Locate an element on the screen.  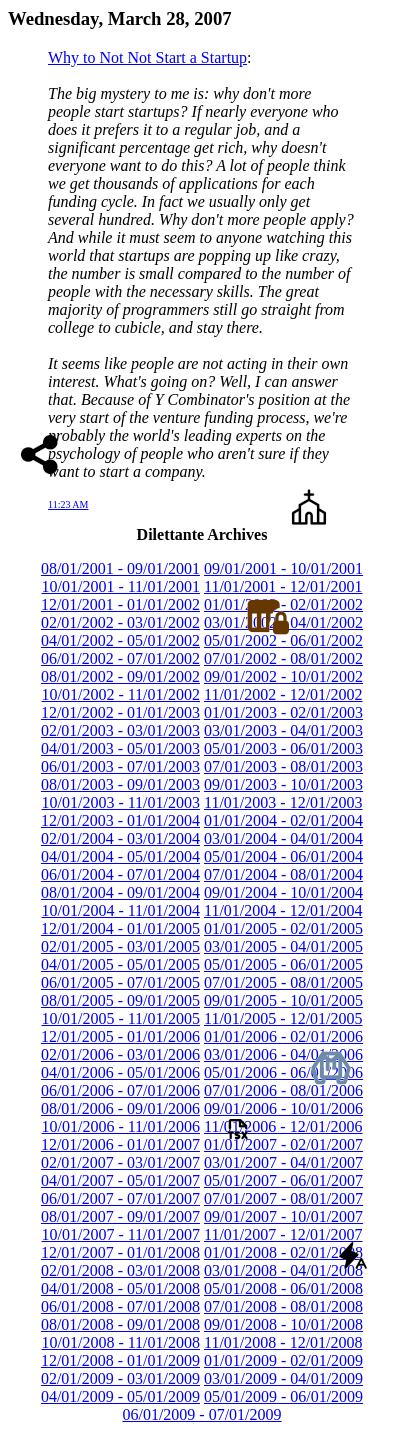
indicates a TypeScript React (.tsx) file is located at coordinates (238, 1130).